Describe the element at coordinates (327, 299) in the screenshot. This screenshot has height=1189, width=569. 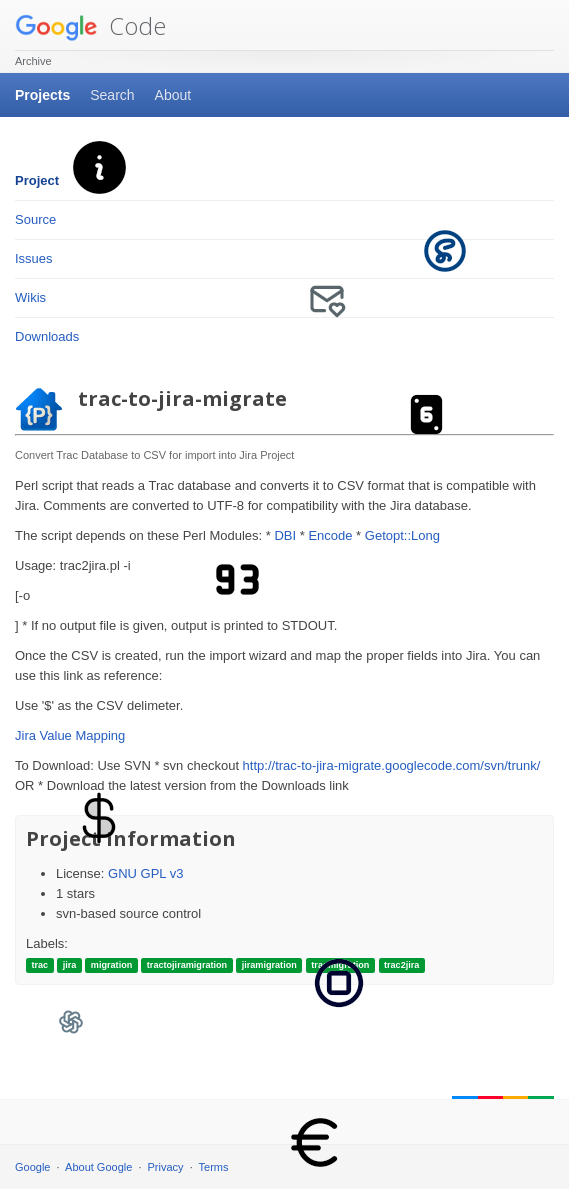
I see `view favorite or loved emails` at that location.